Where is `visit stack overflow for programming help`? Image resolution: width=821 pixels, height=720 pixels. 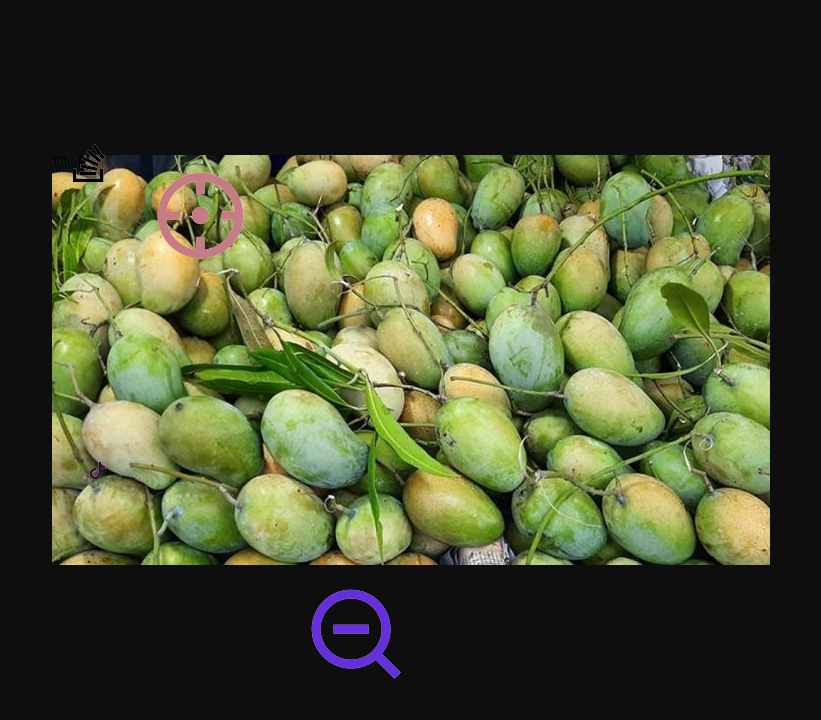 visit stack overflow for programming help is located at coordinates (89, 163).